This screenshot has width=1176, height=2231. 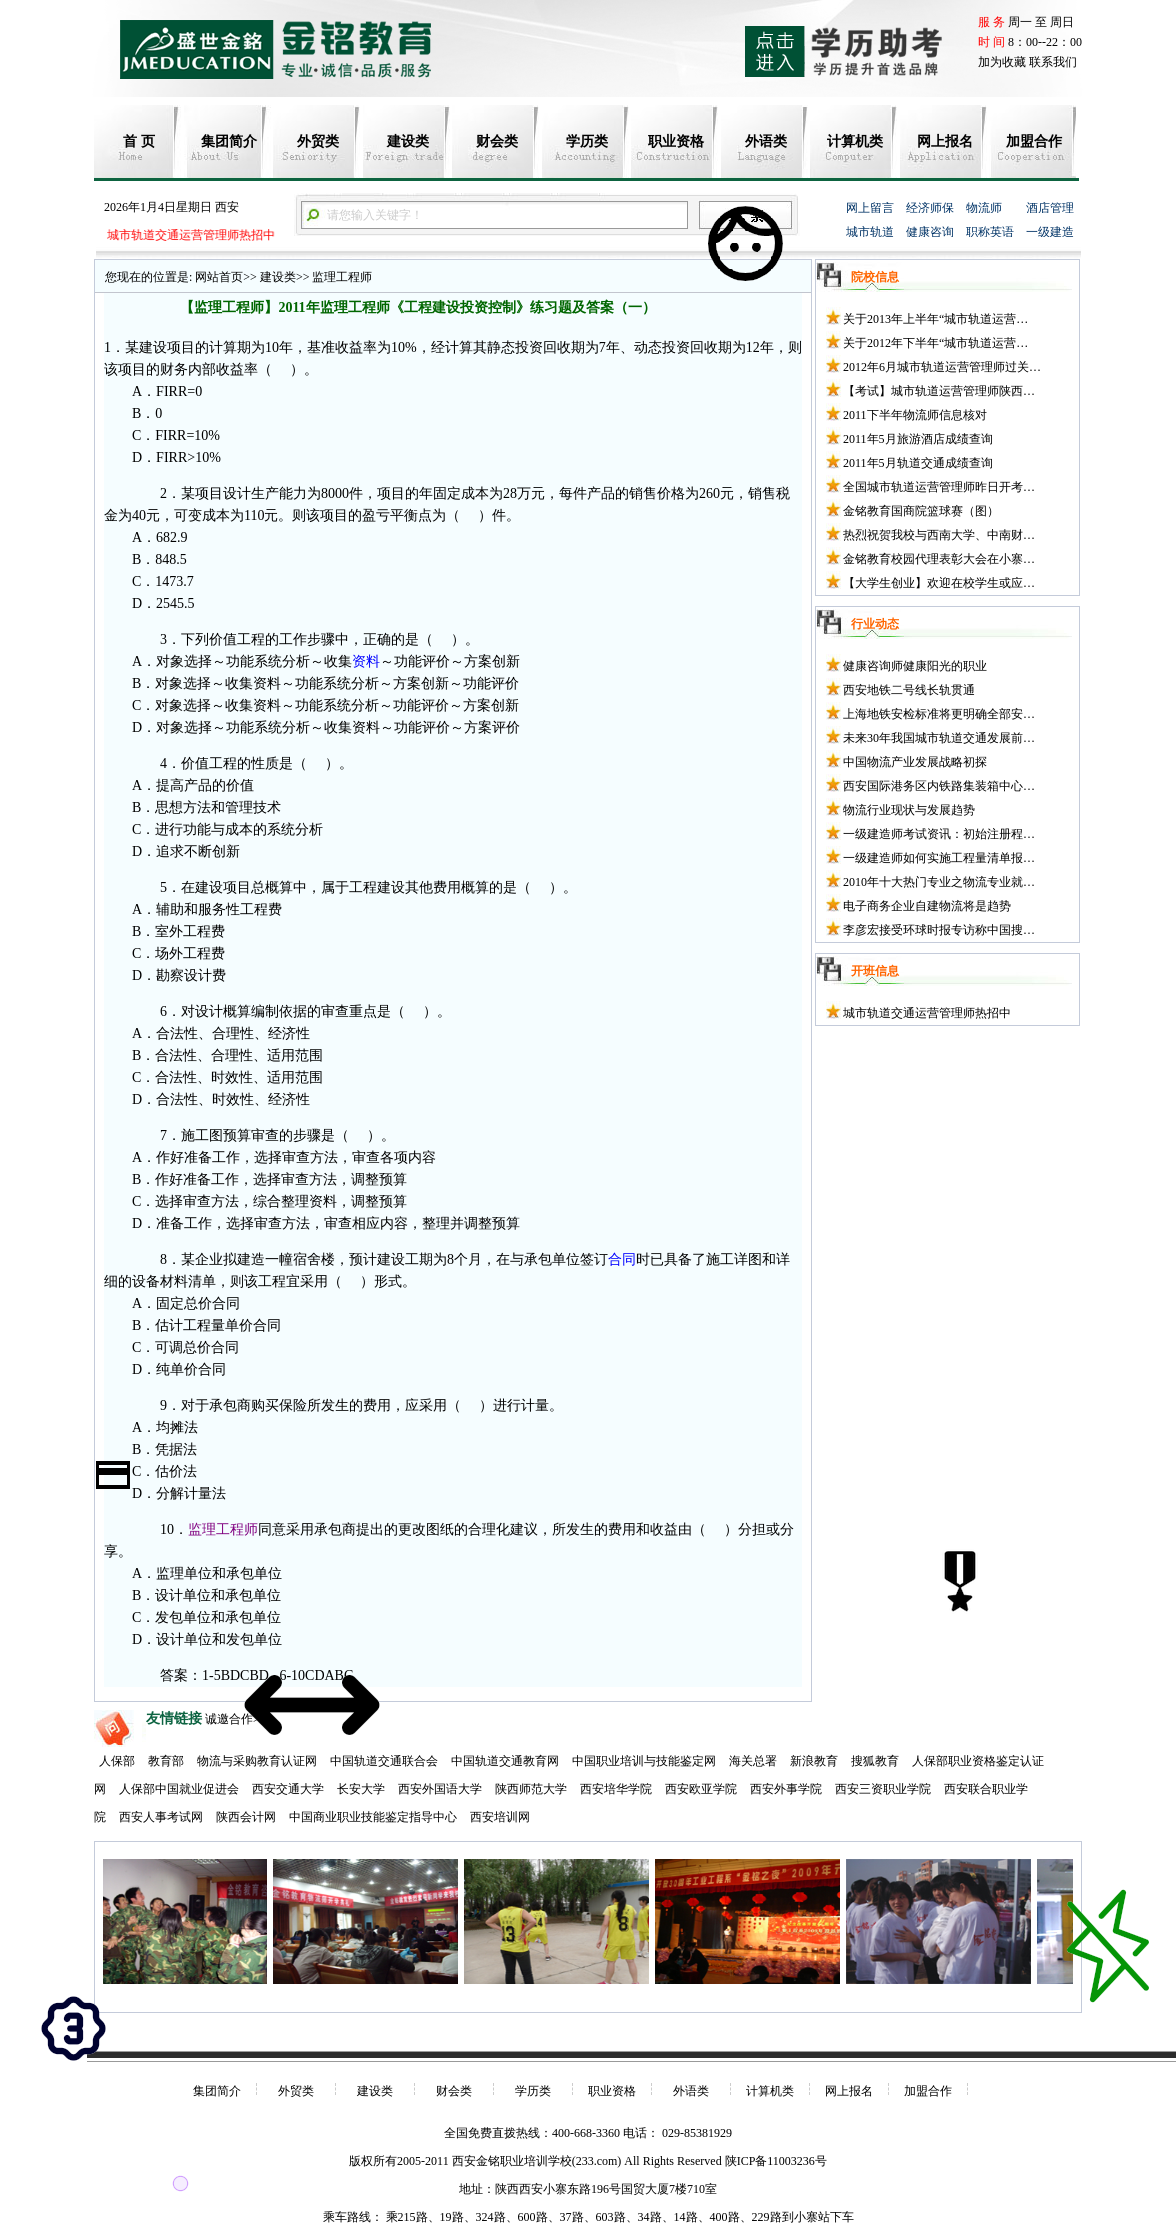 I want to click on access your profile or account settings, so click(x=745, y=243).